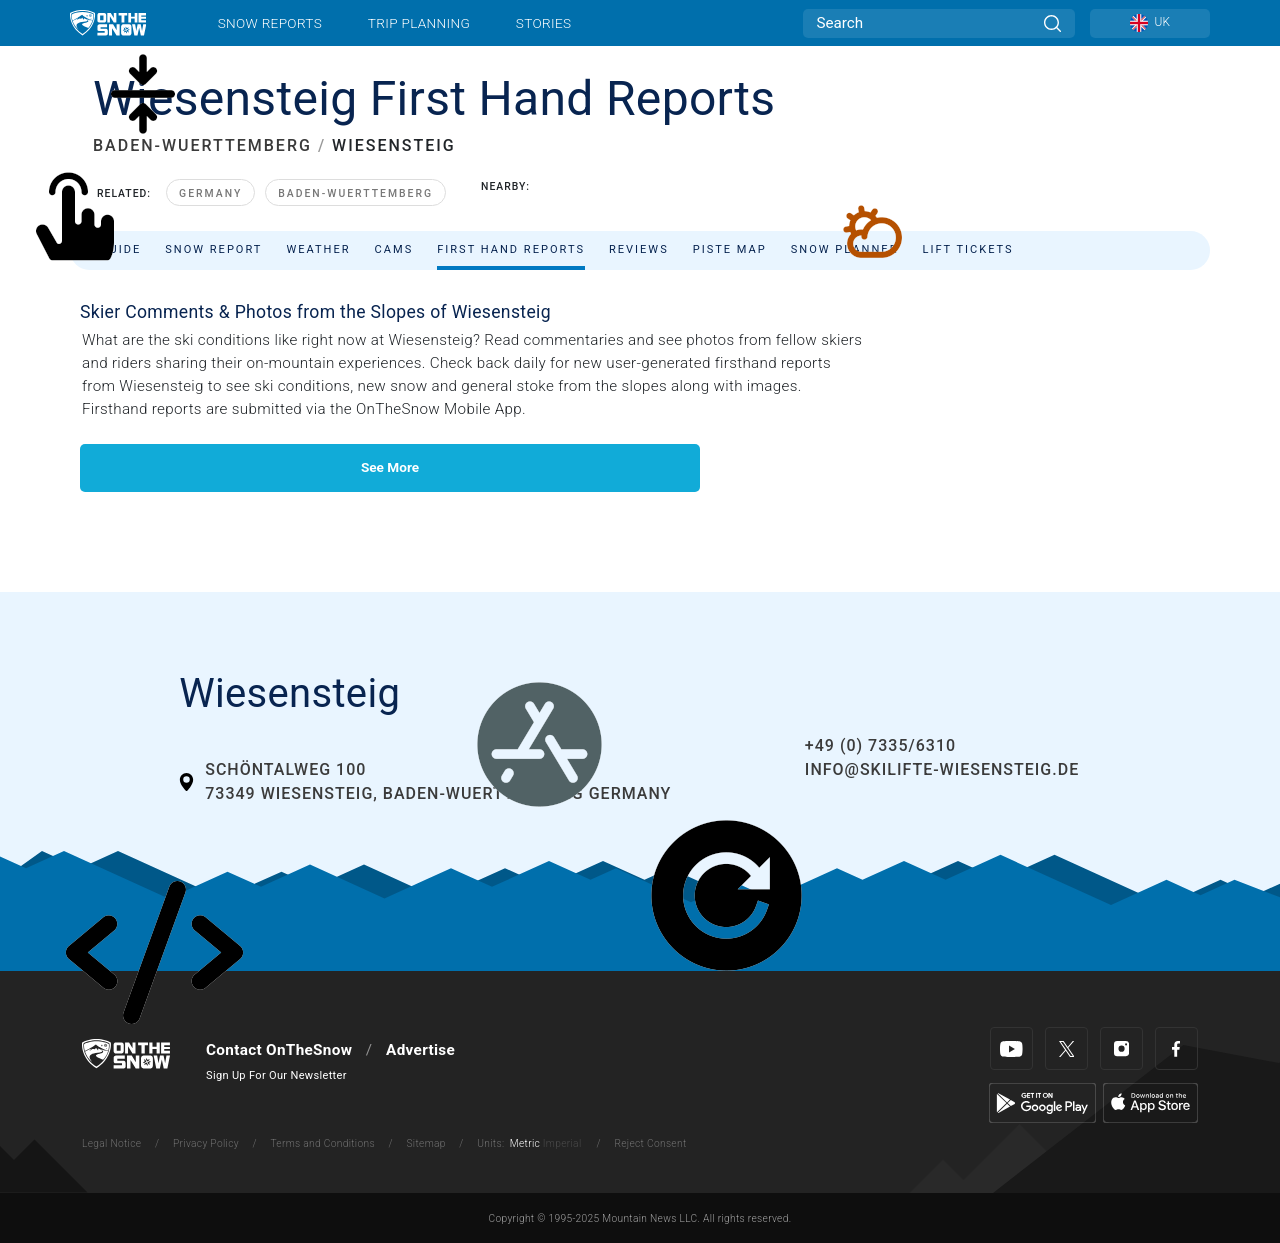 The width and height of the screenshot is (1280, 1243). What do you see at coordinates (726, 895) in the screenshot?
I see `refresh or reload content` at bounding box center [726, 895].